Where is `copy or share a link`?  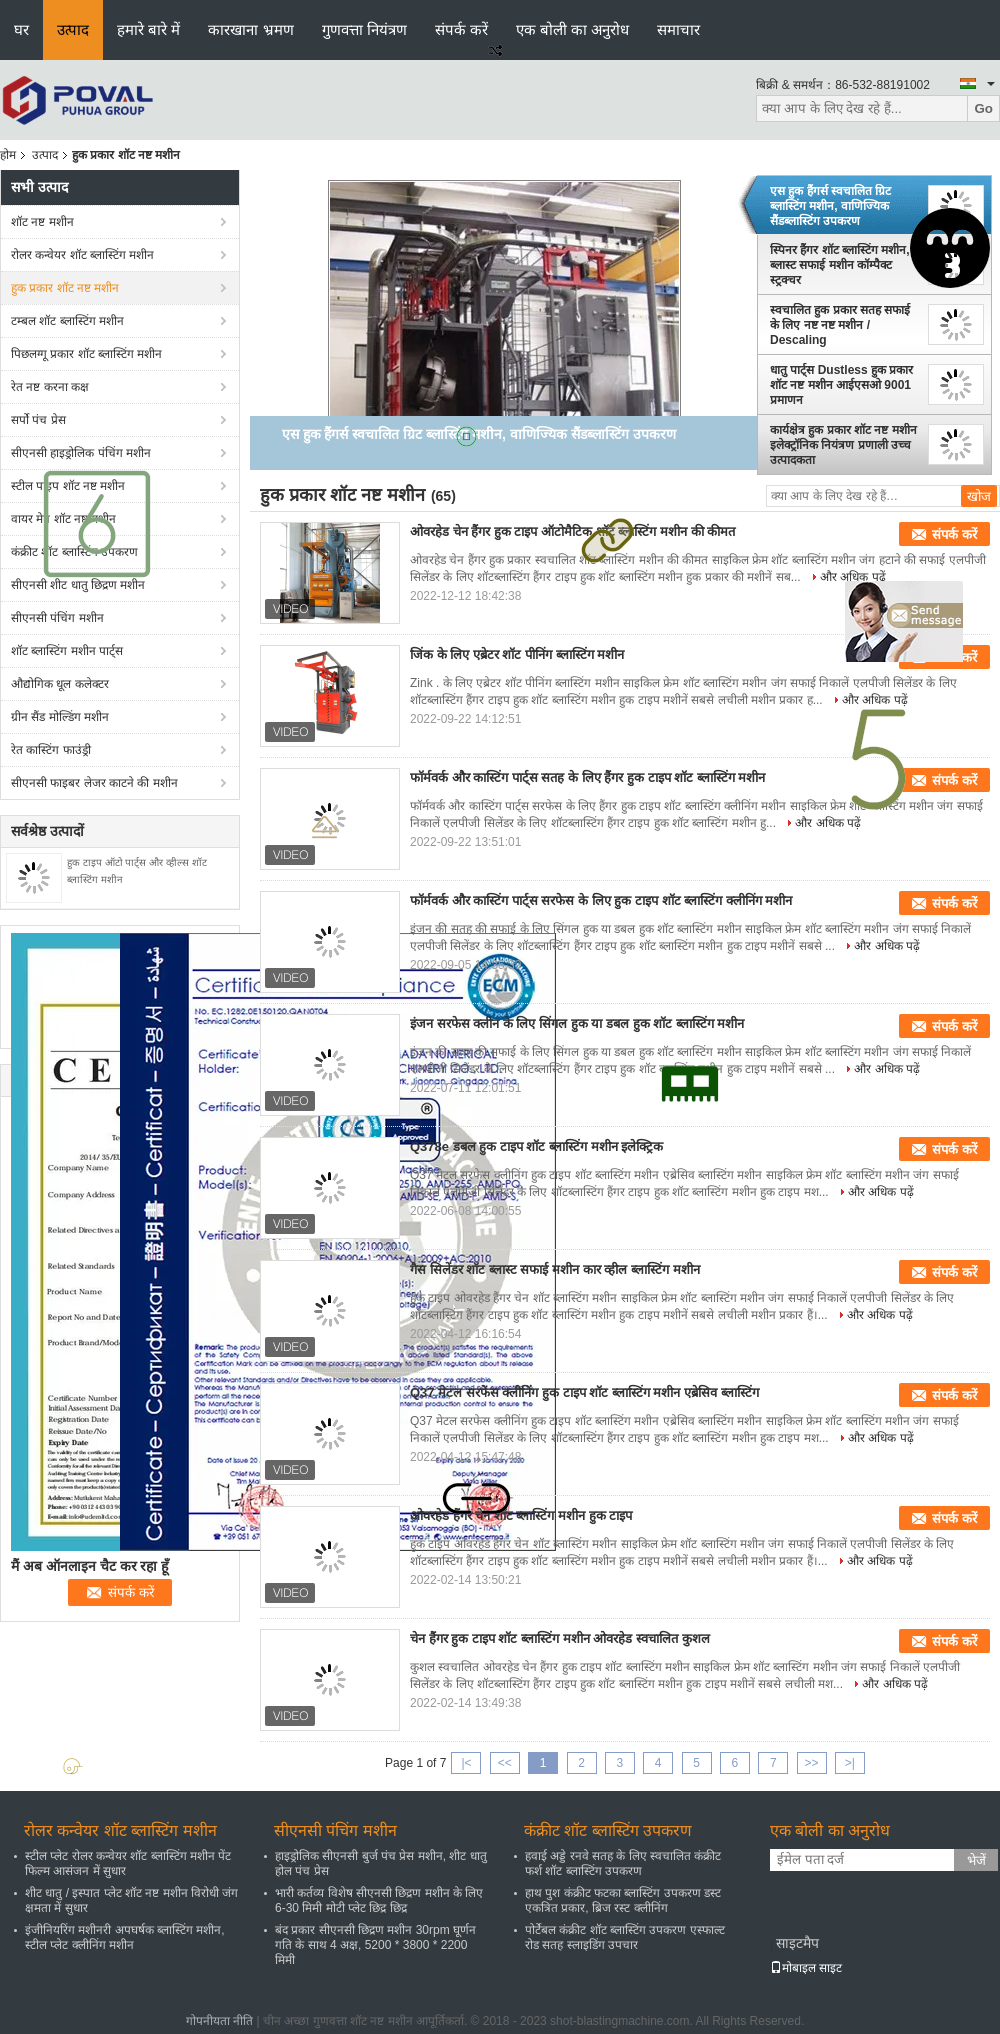
copy or share a link is located at coordinates (607, 540).